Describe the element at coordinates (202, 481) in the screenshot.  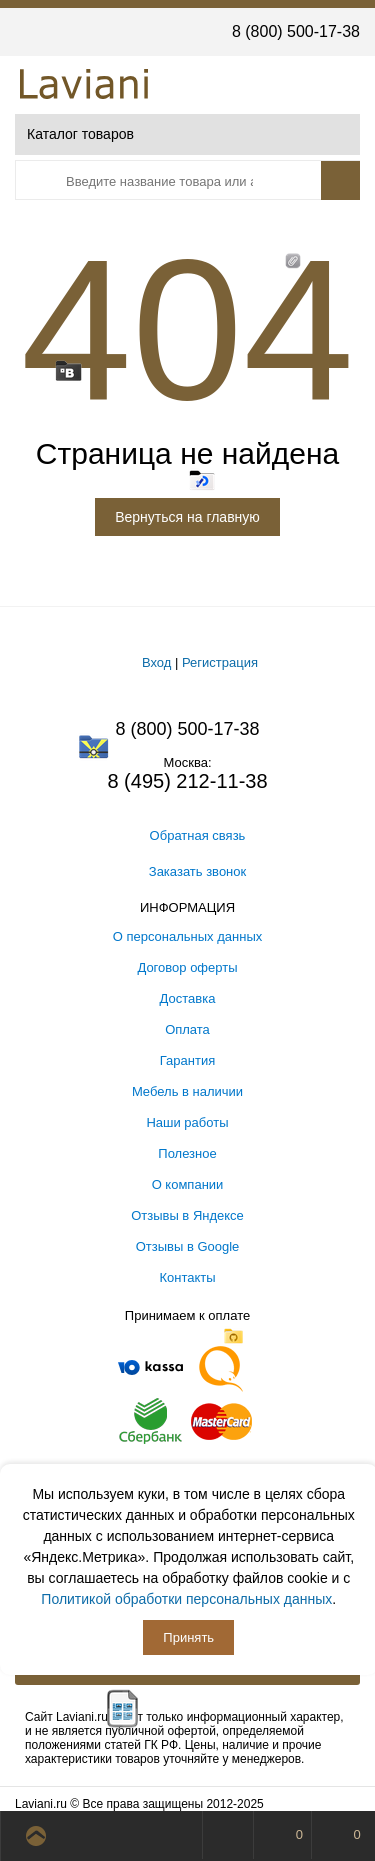
I see `folder containing files currently being processed` at that location.